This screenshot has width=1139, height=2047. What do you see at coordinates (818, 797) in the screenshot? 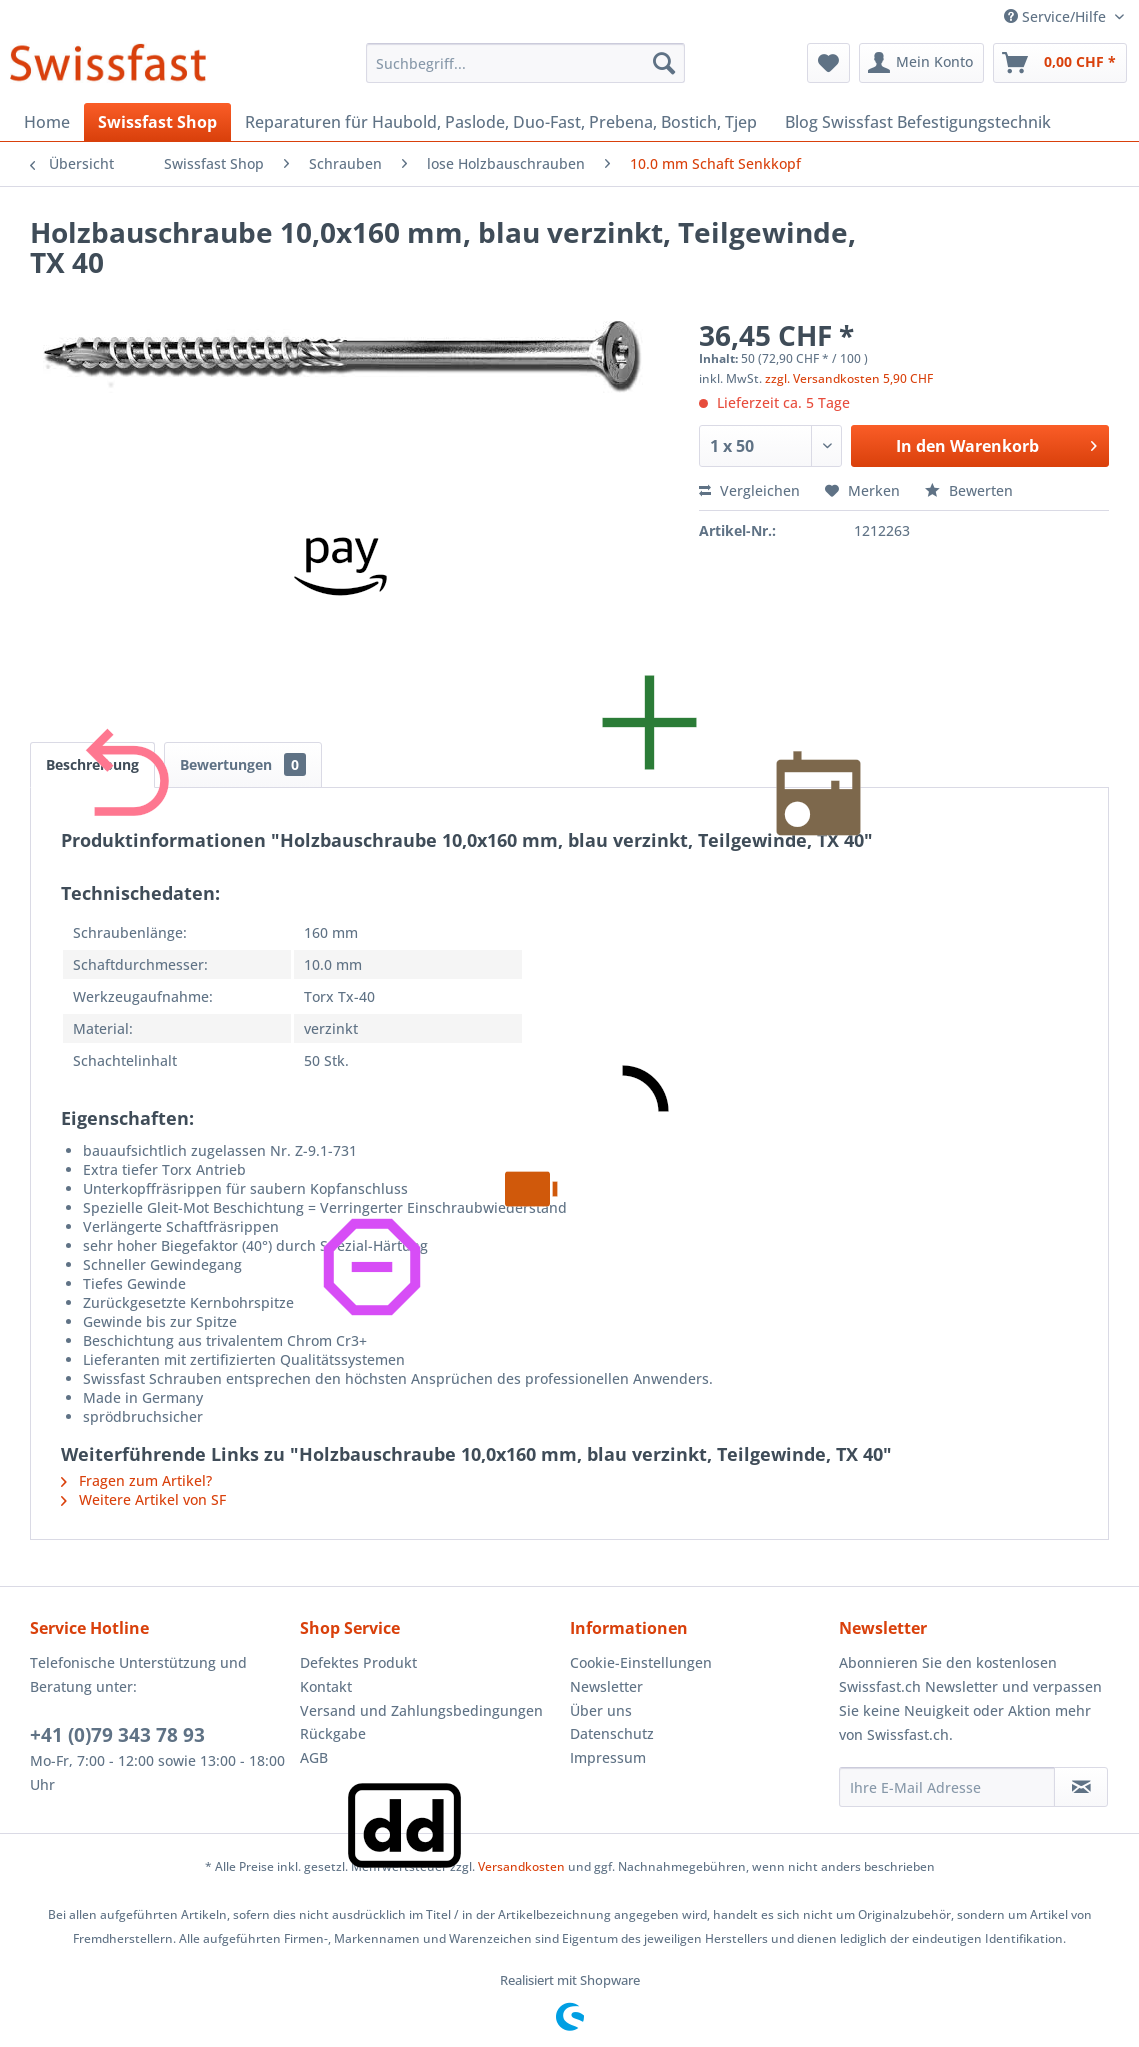
I see `listen to radio or audio broadcasts` at bounding box center [818, 797].